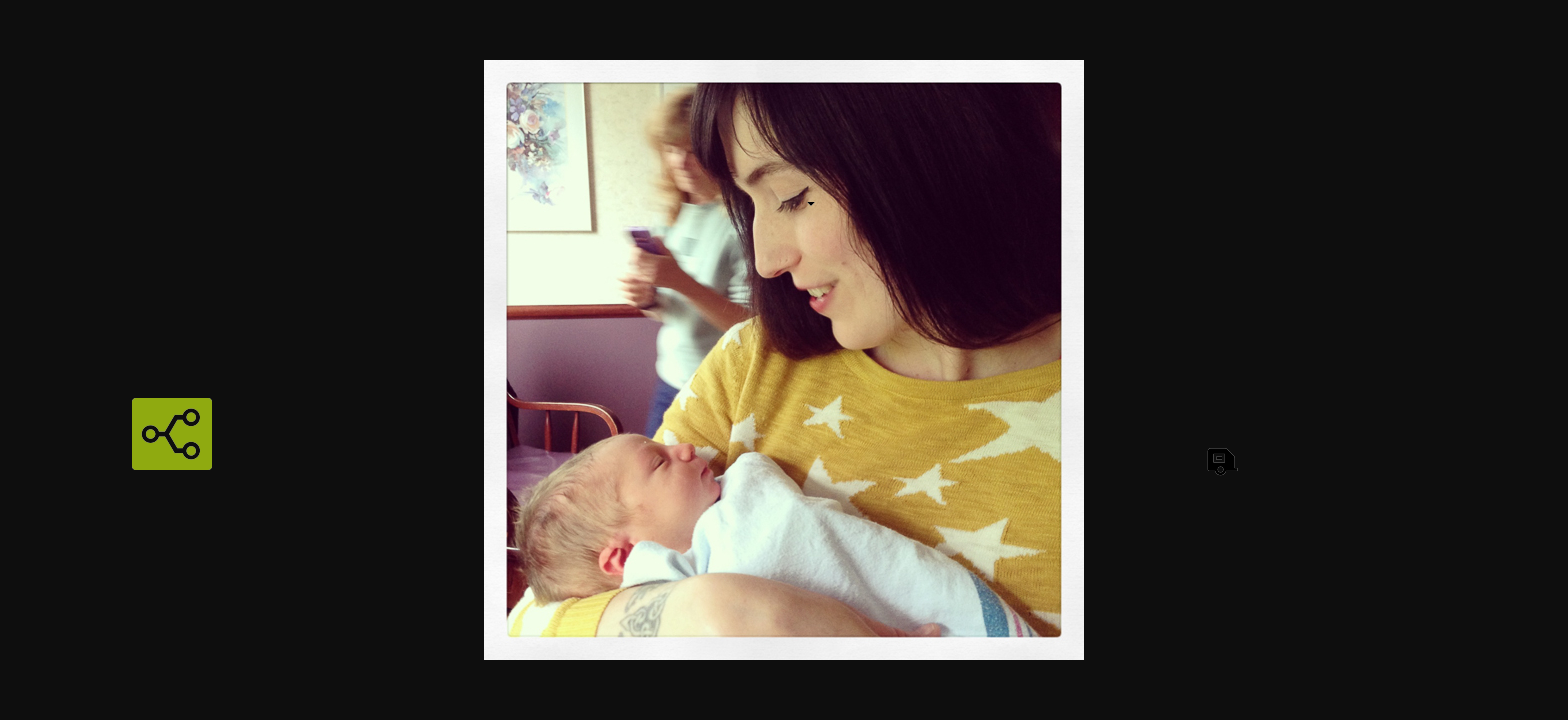 This screenshot has width=1568, height=720. Describe the element at coordinates (172, 434) in the screenshot. I see `view on StackShare` at that location.